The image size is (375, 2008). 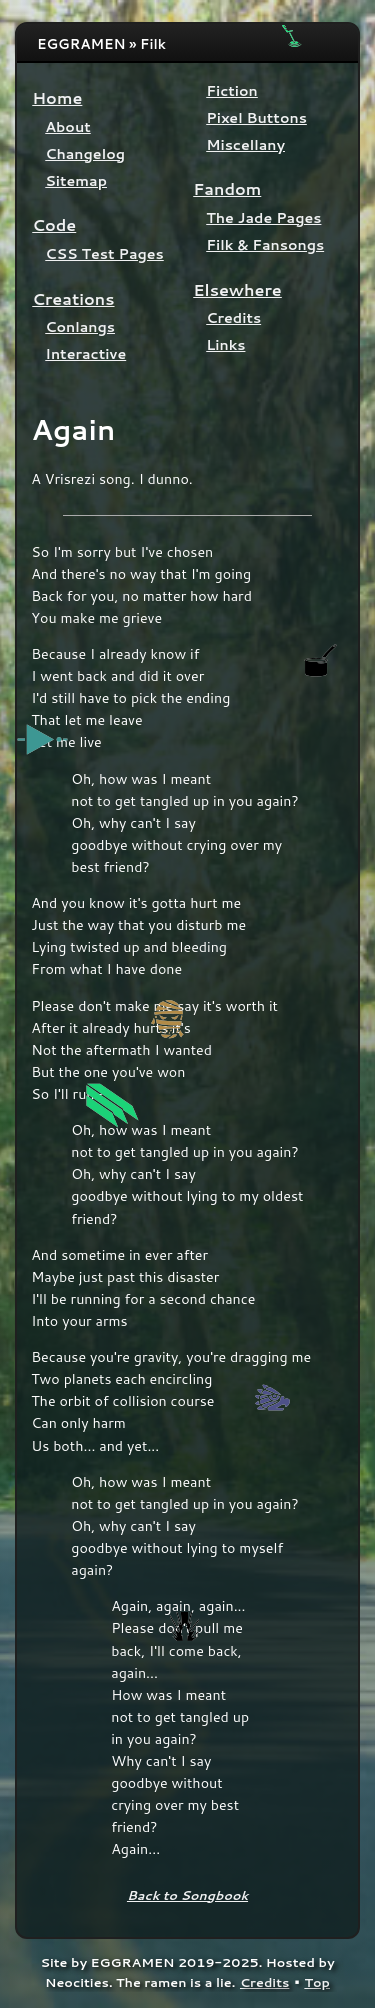 What do you see at coordinates (320, 660) in the screenshot?
I see `access cooking or recipe features` at bounding box center [320, 660].